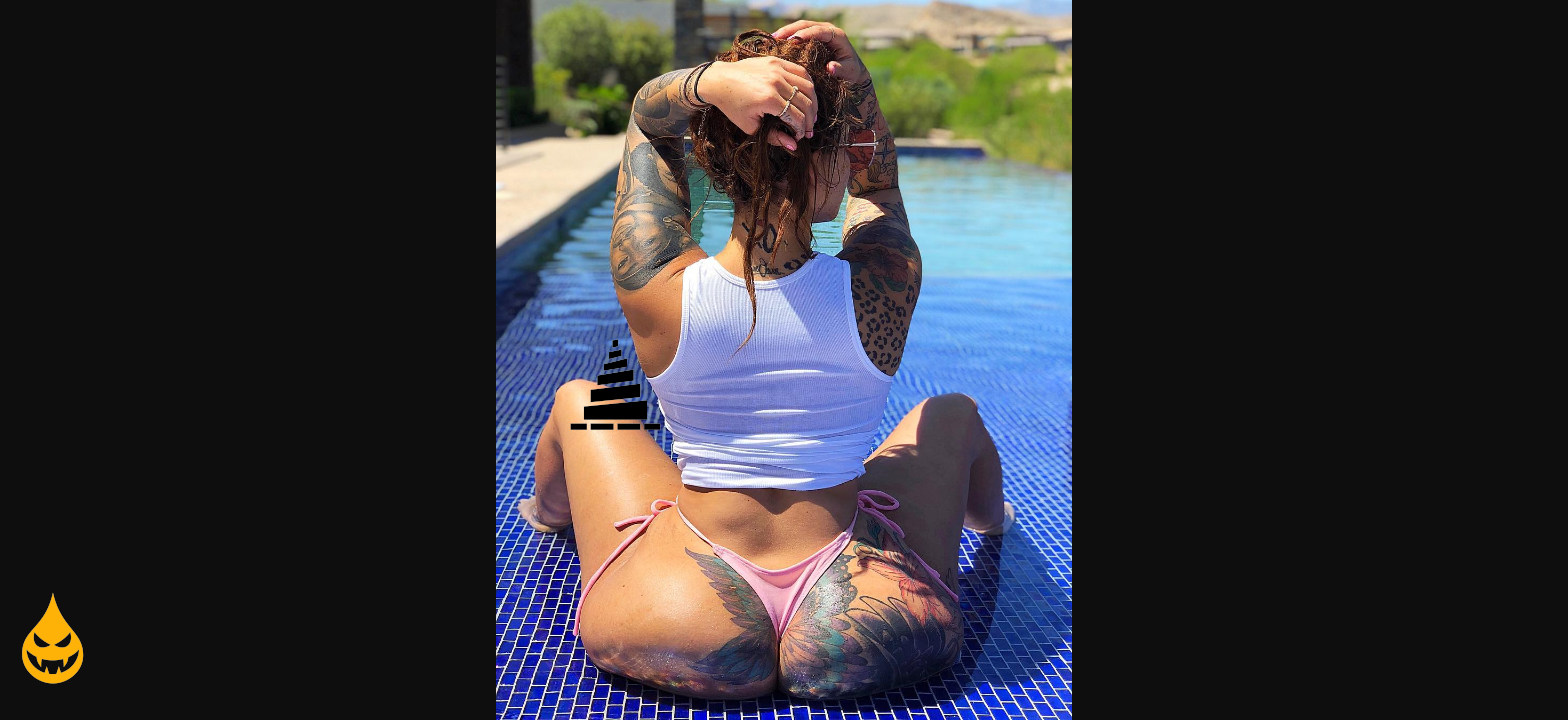  Describe the element at coordinates (615, 381) in the screenshot. I see `view mosque or islamic religious site` at that location.